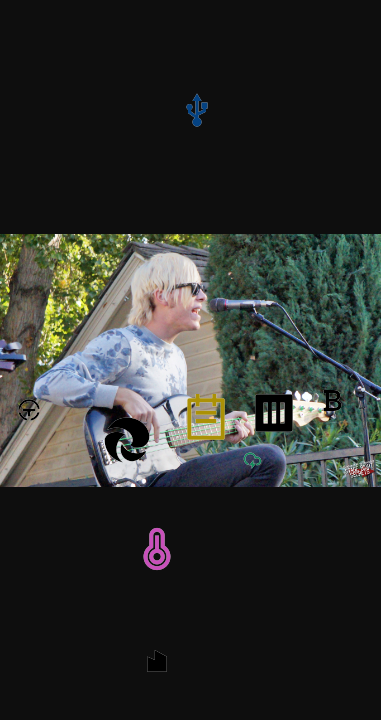 This screenshot has width=381, height=720. Describe the element at coordinates (127, 440) in the screenshot. I see `open microsoft edge browser` at that location.